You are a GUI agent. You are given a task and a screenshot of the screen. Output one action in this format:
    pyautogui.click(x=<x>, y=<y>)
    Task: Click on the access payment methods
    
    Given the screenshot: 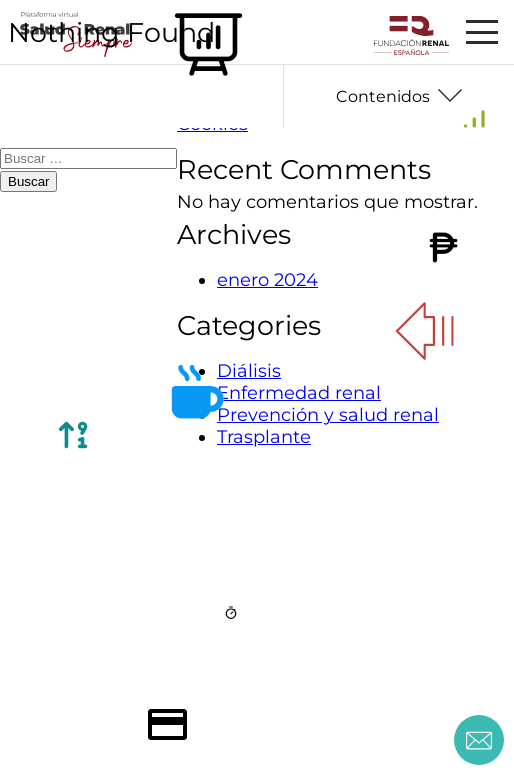 What is the action you would take?
    pyautogui.click(x=167, y=724)
    